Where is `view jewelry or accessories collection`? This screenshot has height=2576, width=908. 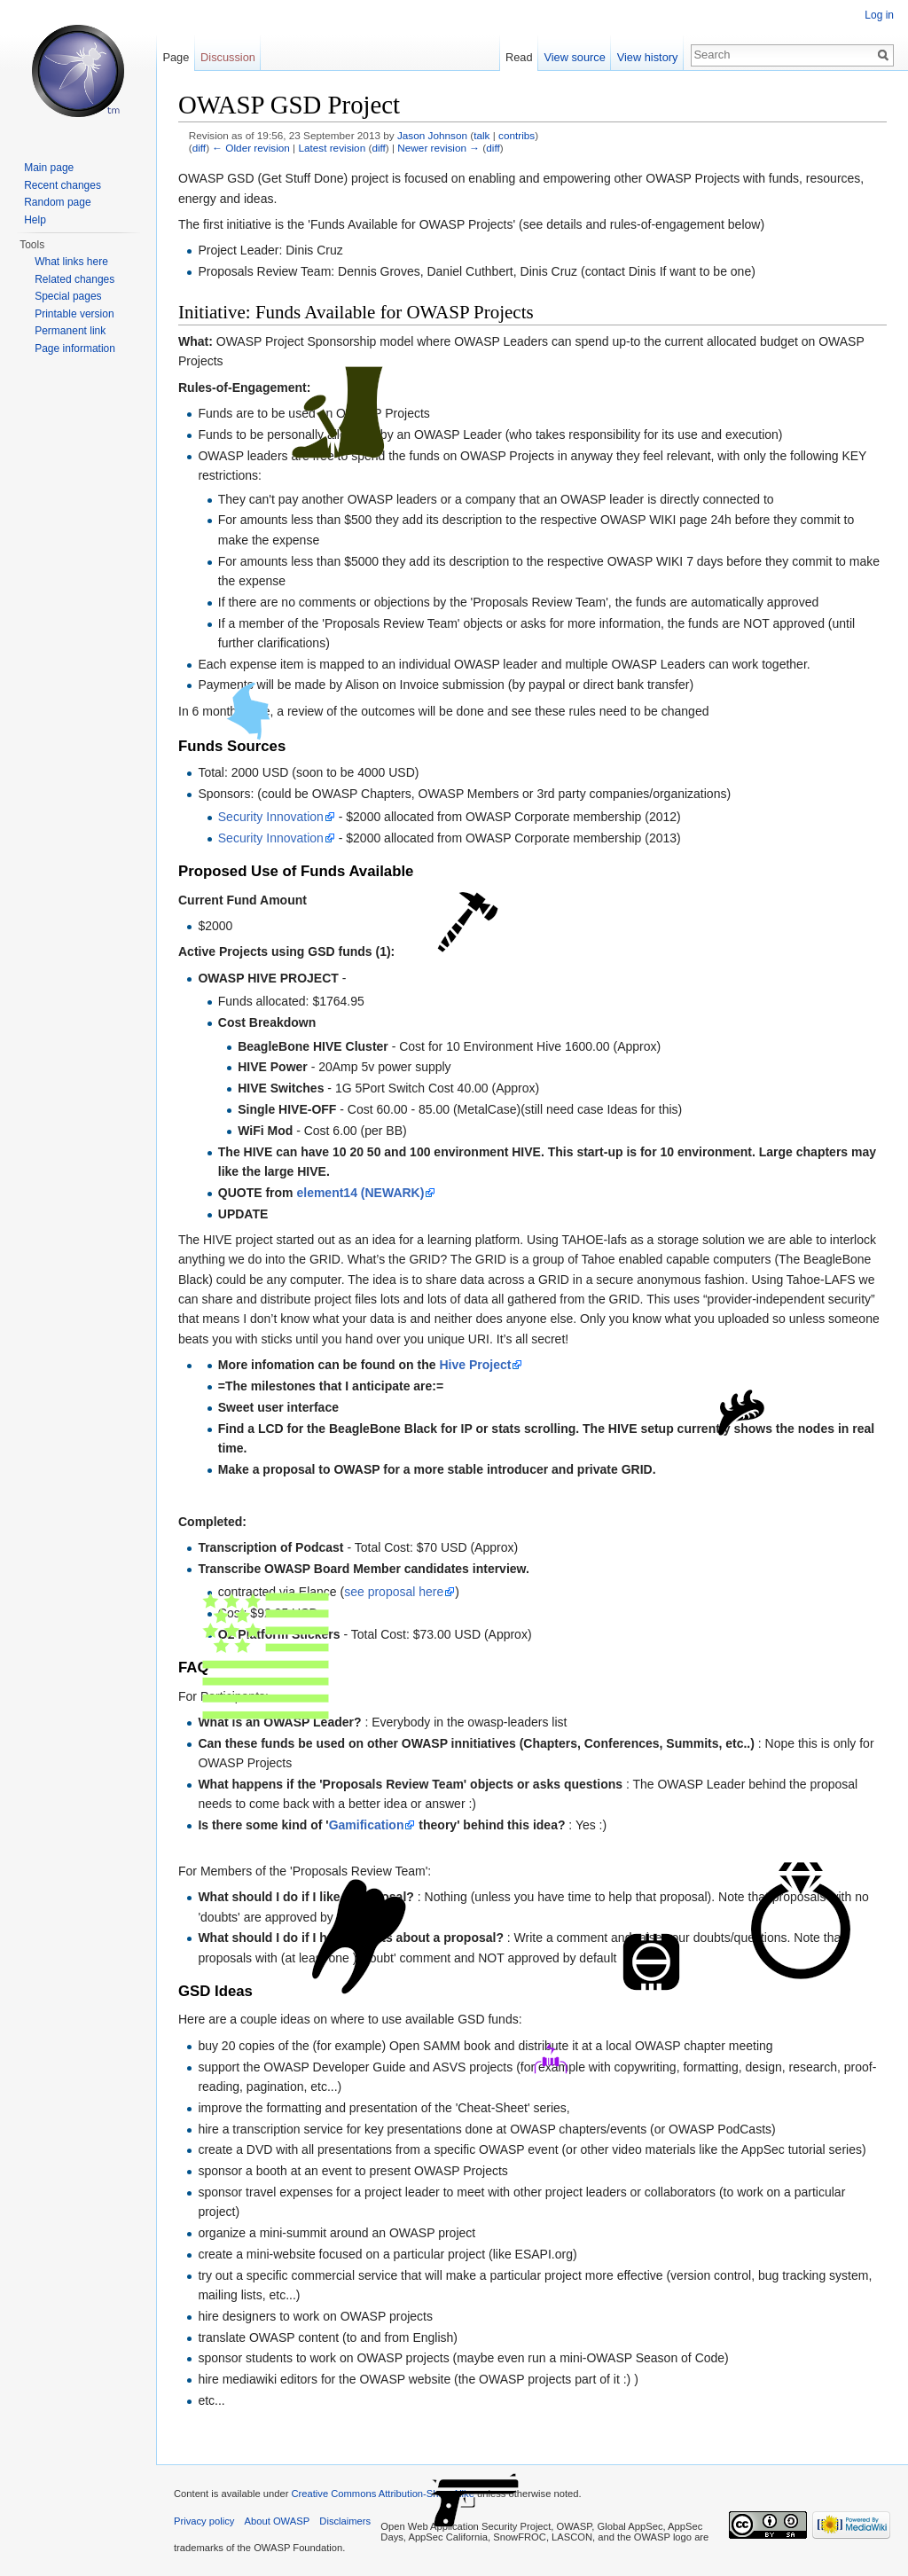
view jewelry or accessories collection is located at coordinates (801, 1921).